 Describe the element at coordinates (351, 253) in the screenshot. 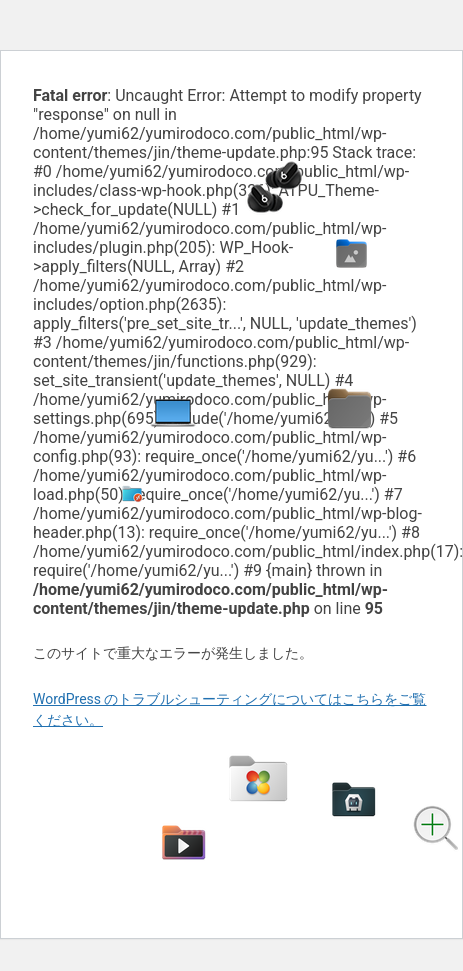

I see `open your pictures folder` at that location.